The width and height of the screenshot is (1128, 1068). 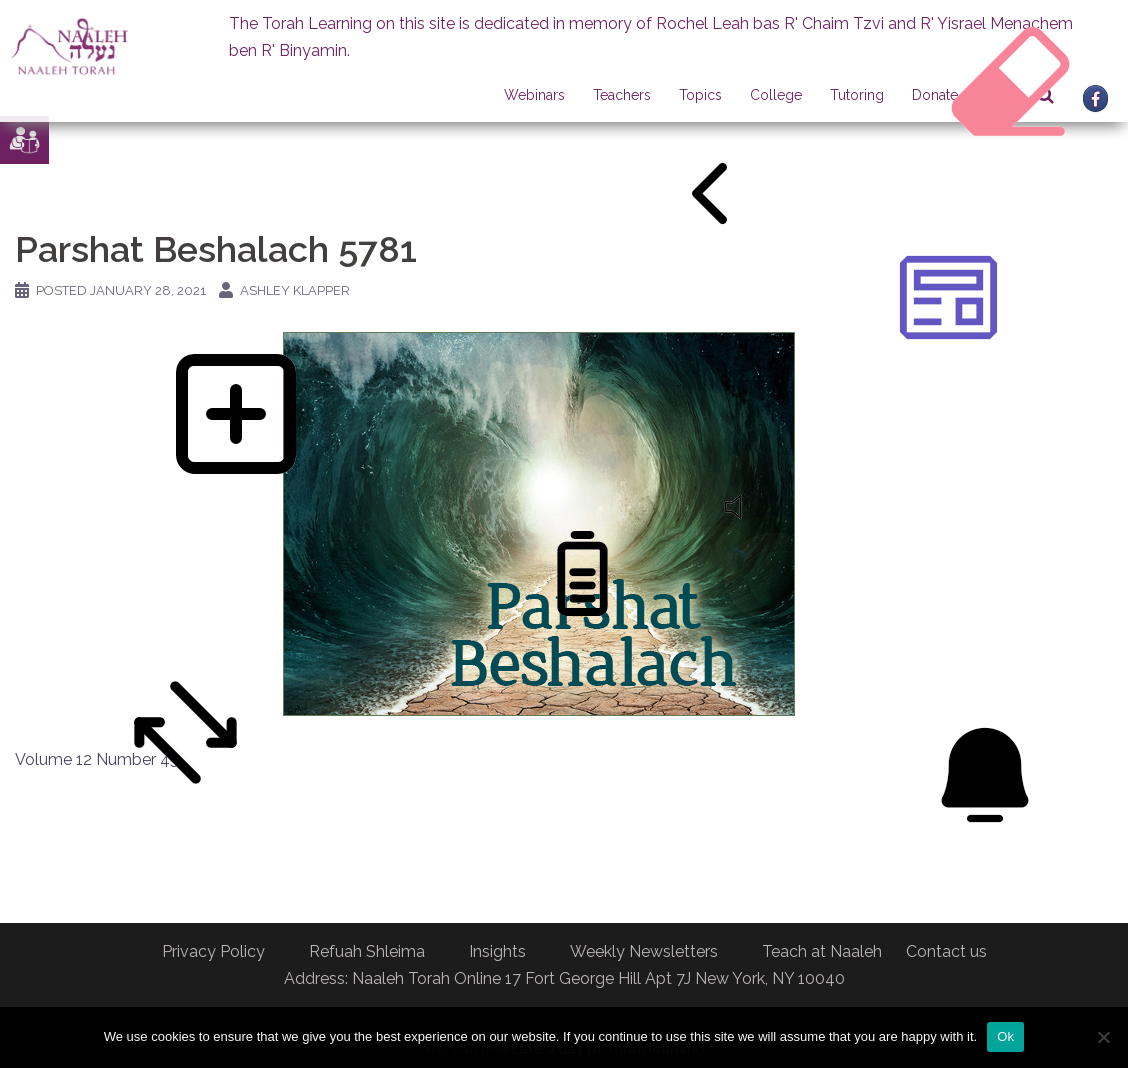 I want to click on erase or clear content, so click(x=1010, y=81).